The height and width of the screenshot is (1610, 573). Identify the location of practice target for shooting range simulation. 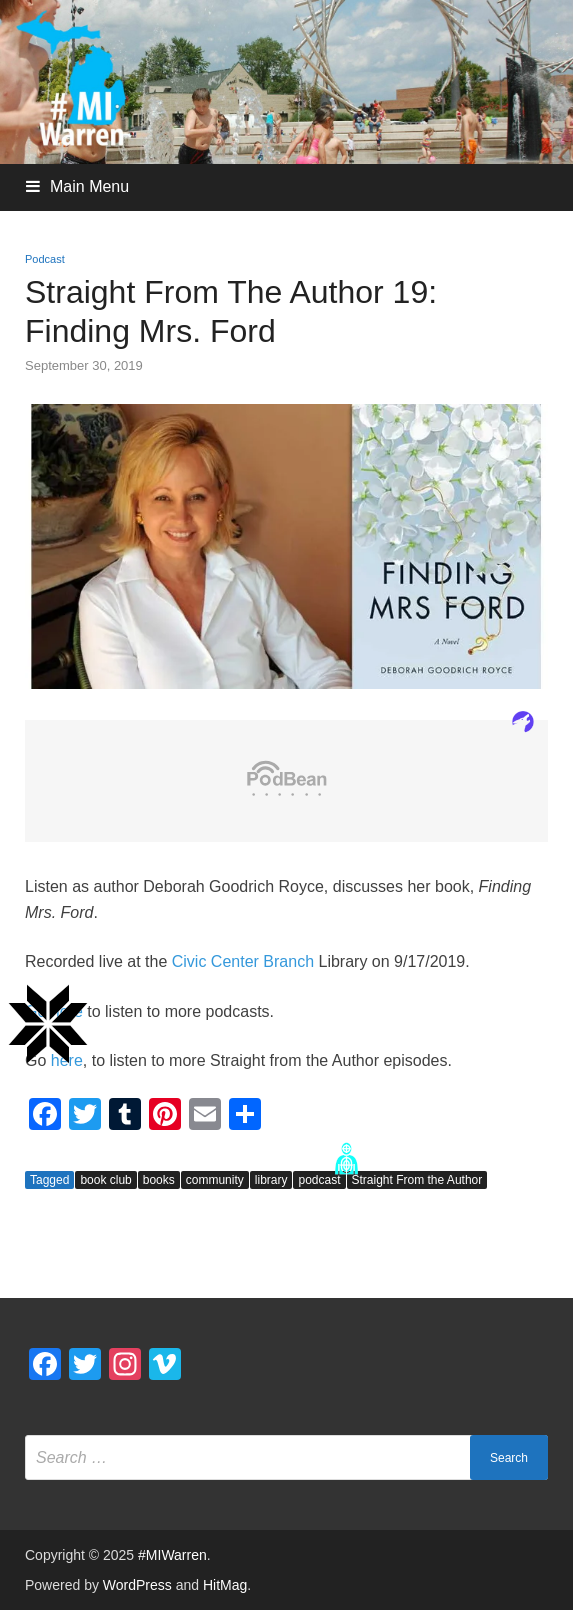
(346, 1158).